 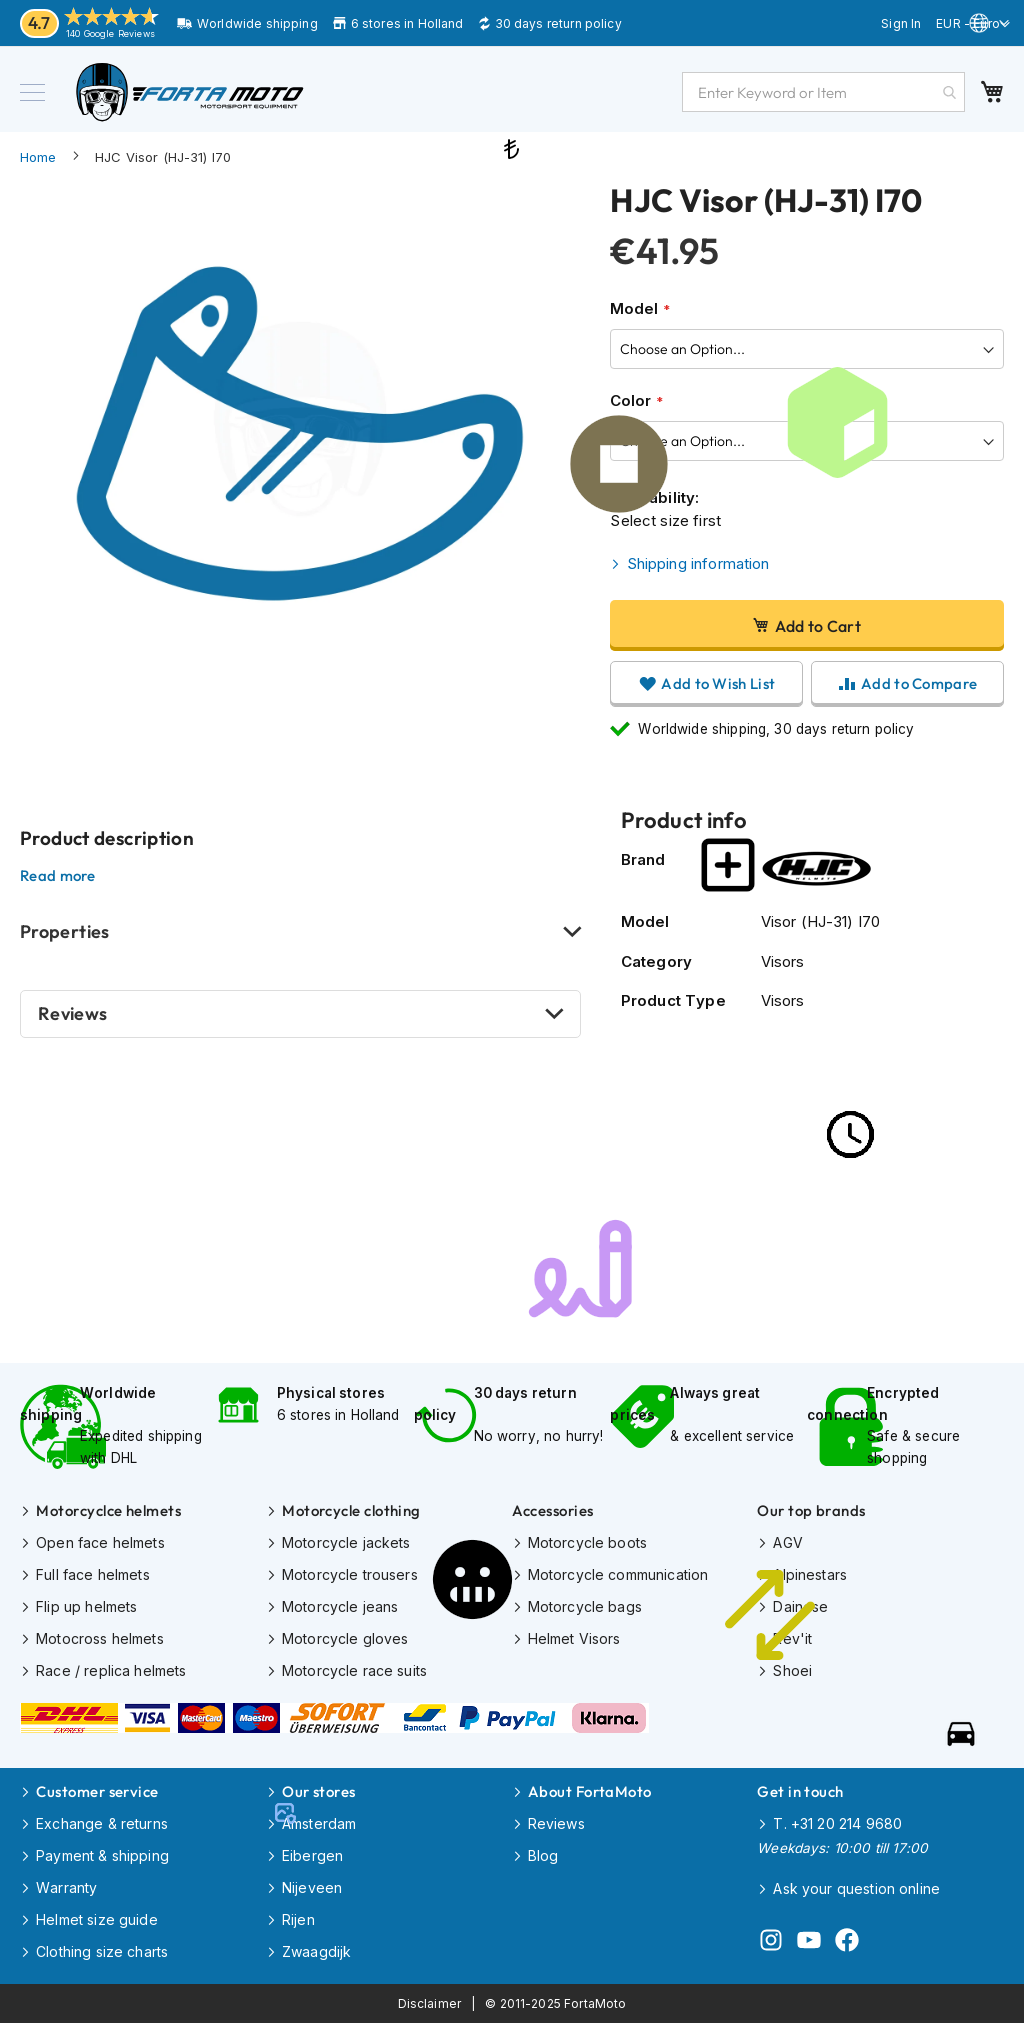 What do you see at coordinates (619, 464) in the screenshot?
I see `stop media playback` at bounding box center [619, 464].